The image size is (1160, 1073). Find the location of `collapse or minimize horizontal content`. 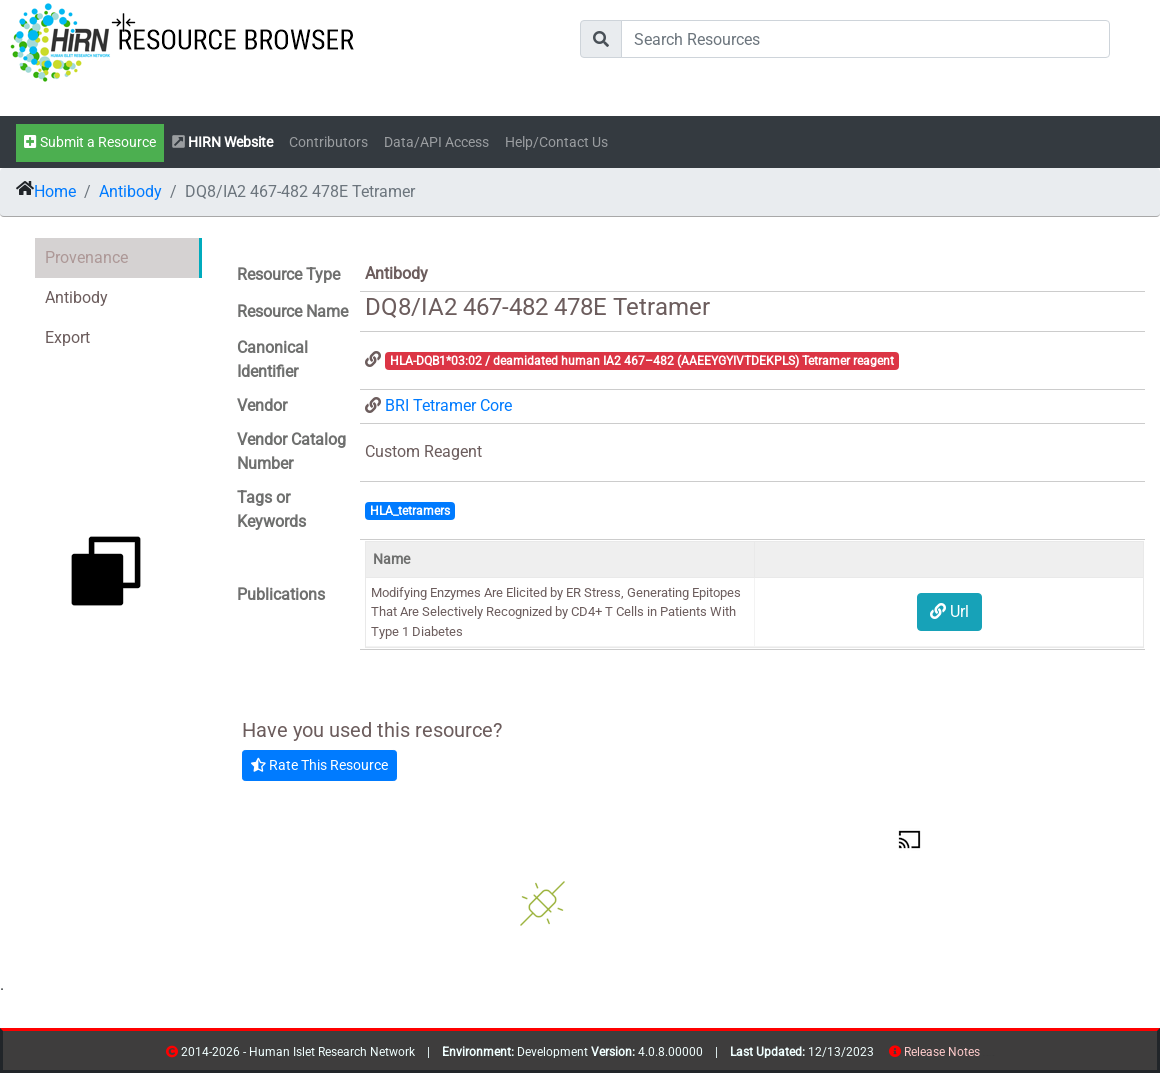

collapse or minimize horizontal content is located at coordinates (123, 22).